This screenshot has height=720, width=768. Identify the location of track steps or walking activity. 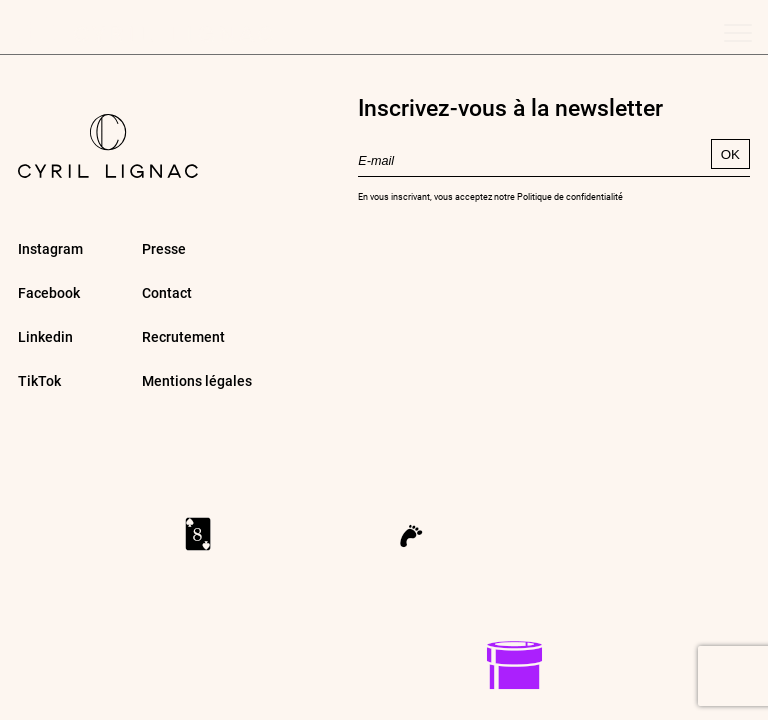
(411, 536).